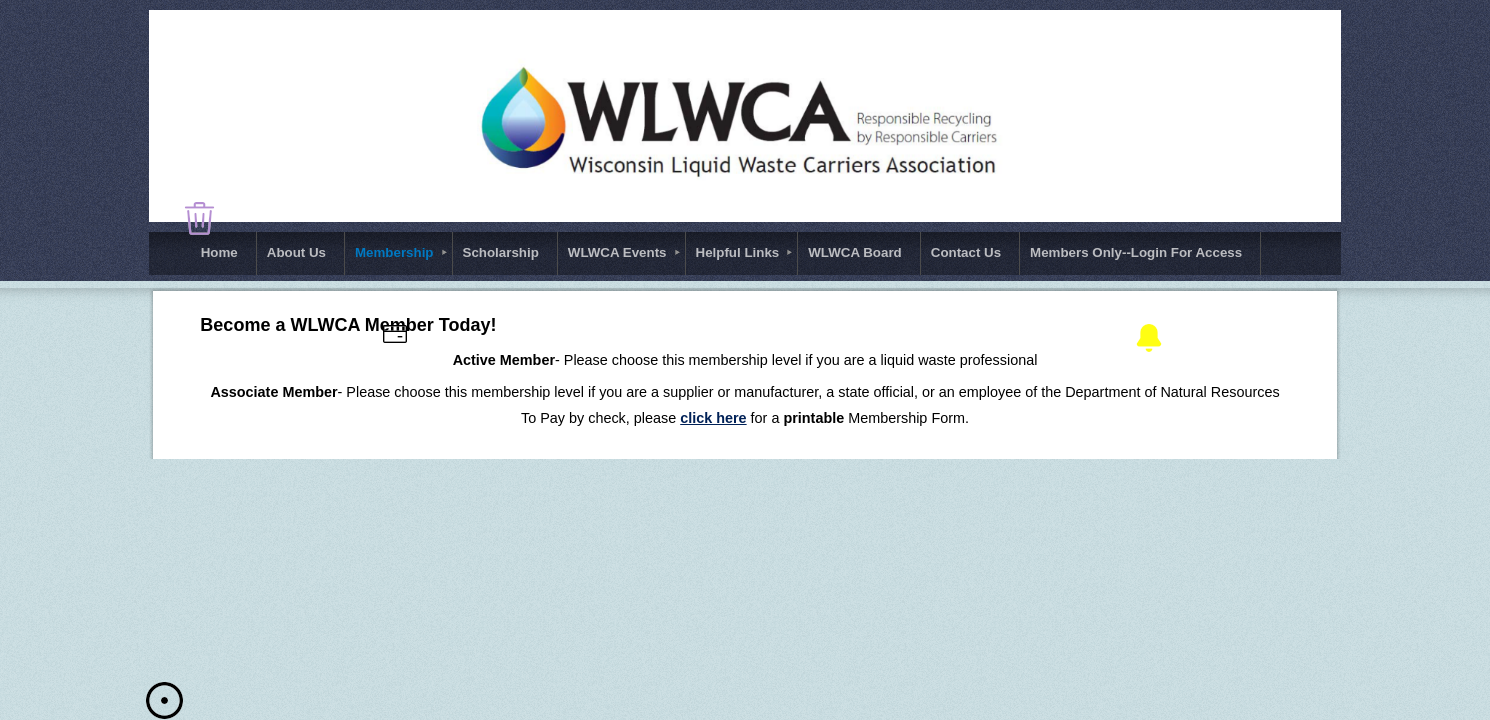 The width and height of the screenshot is (1490, 720). Describe the element at coordinates (164, 700) in the screenshot. I see `open a new issue` at that location.